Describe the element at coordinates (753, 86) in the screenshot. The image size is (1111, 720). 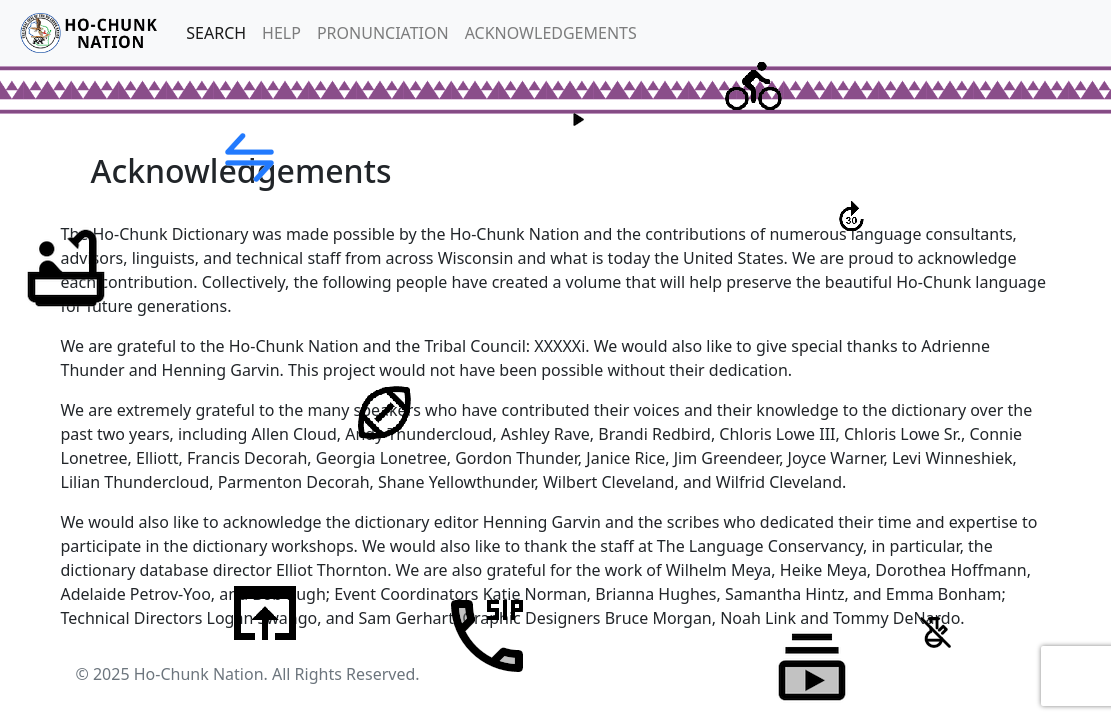
I see `get cycling directions` at that location.